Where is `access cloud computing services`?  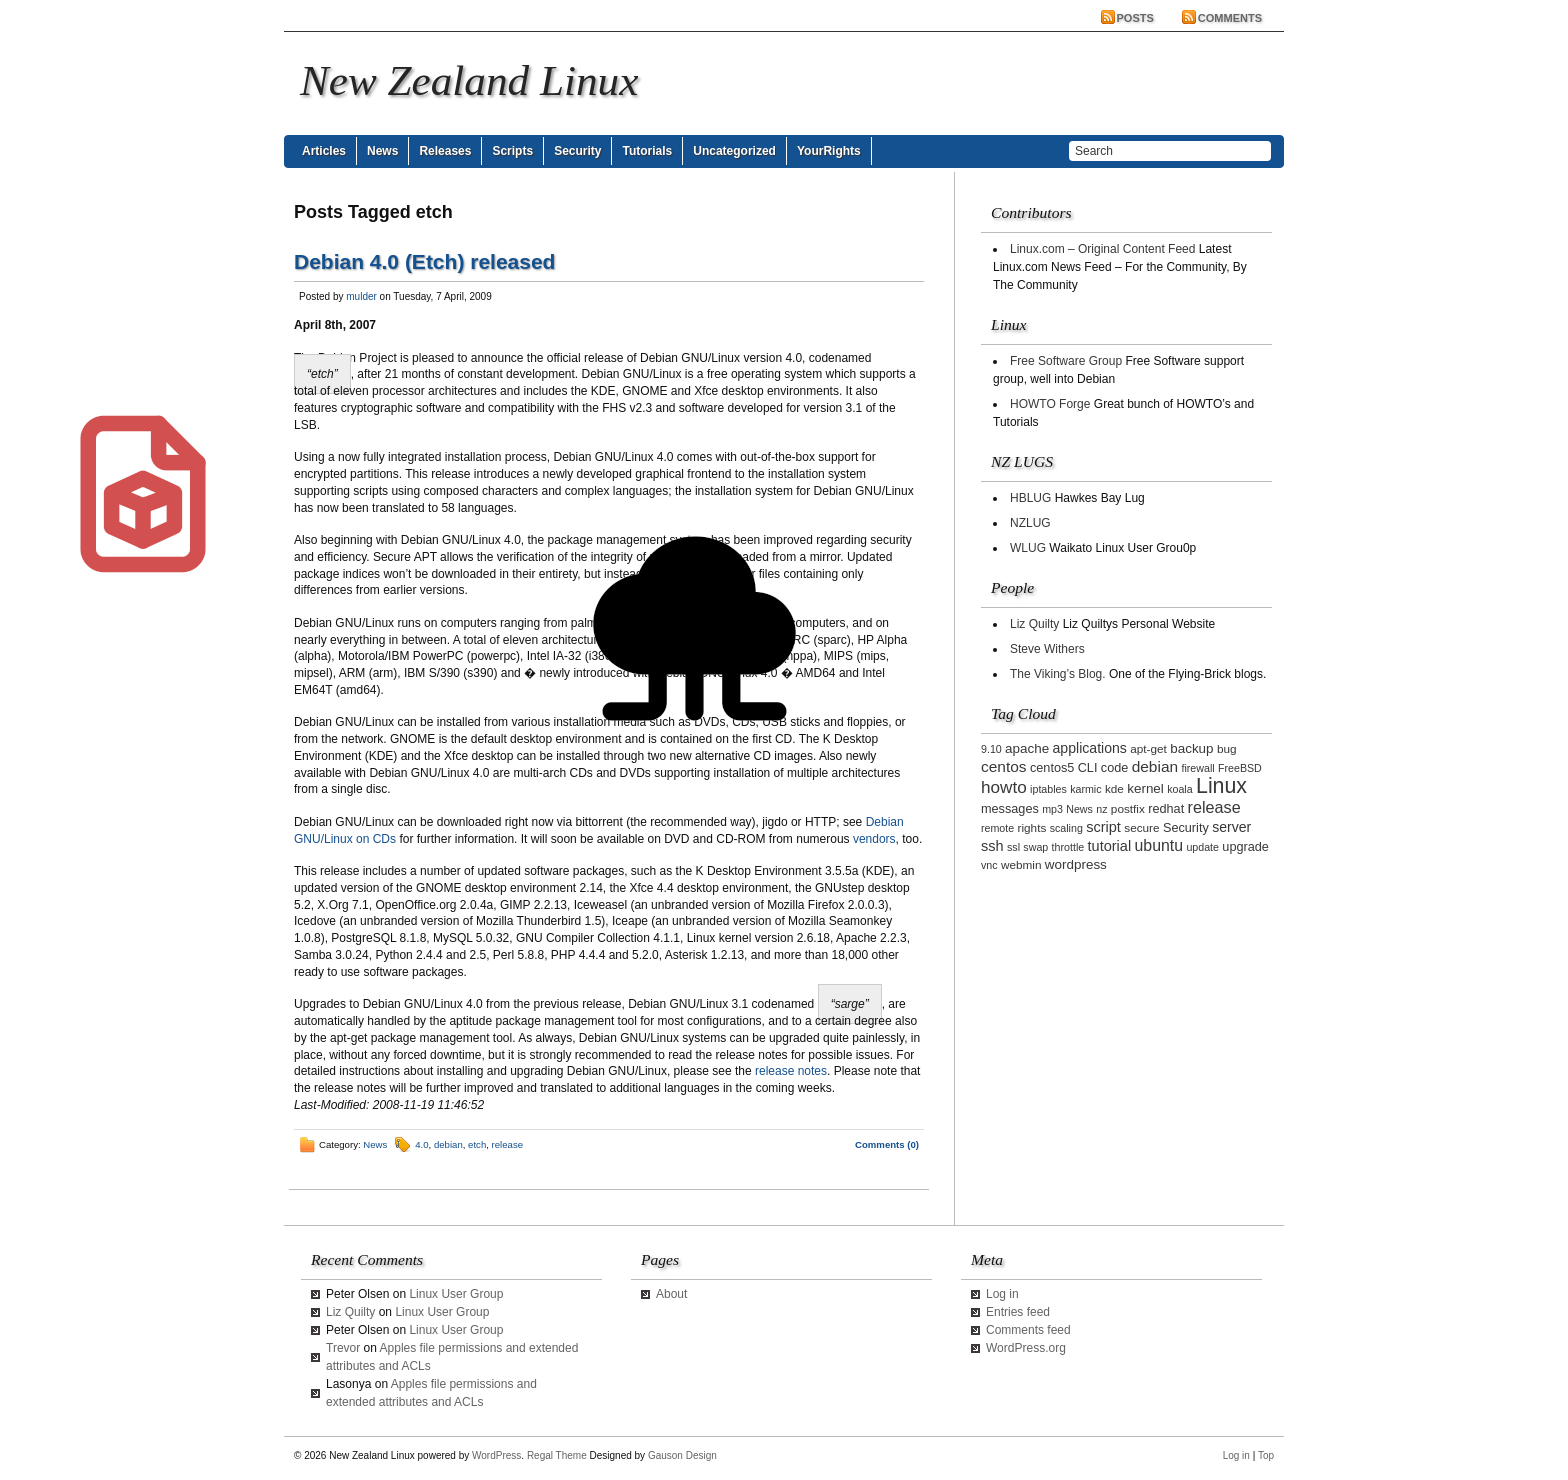 access cloud computing services is located at coordinates (694, 628).